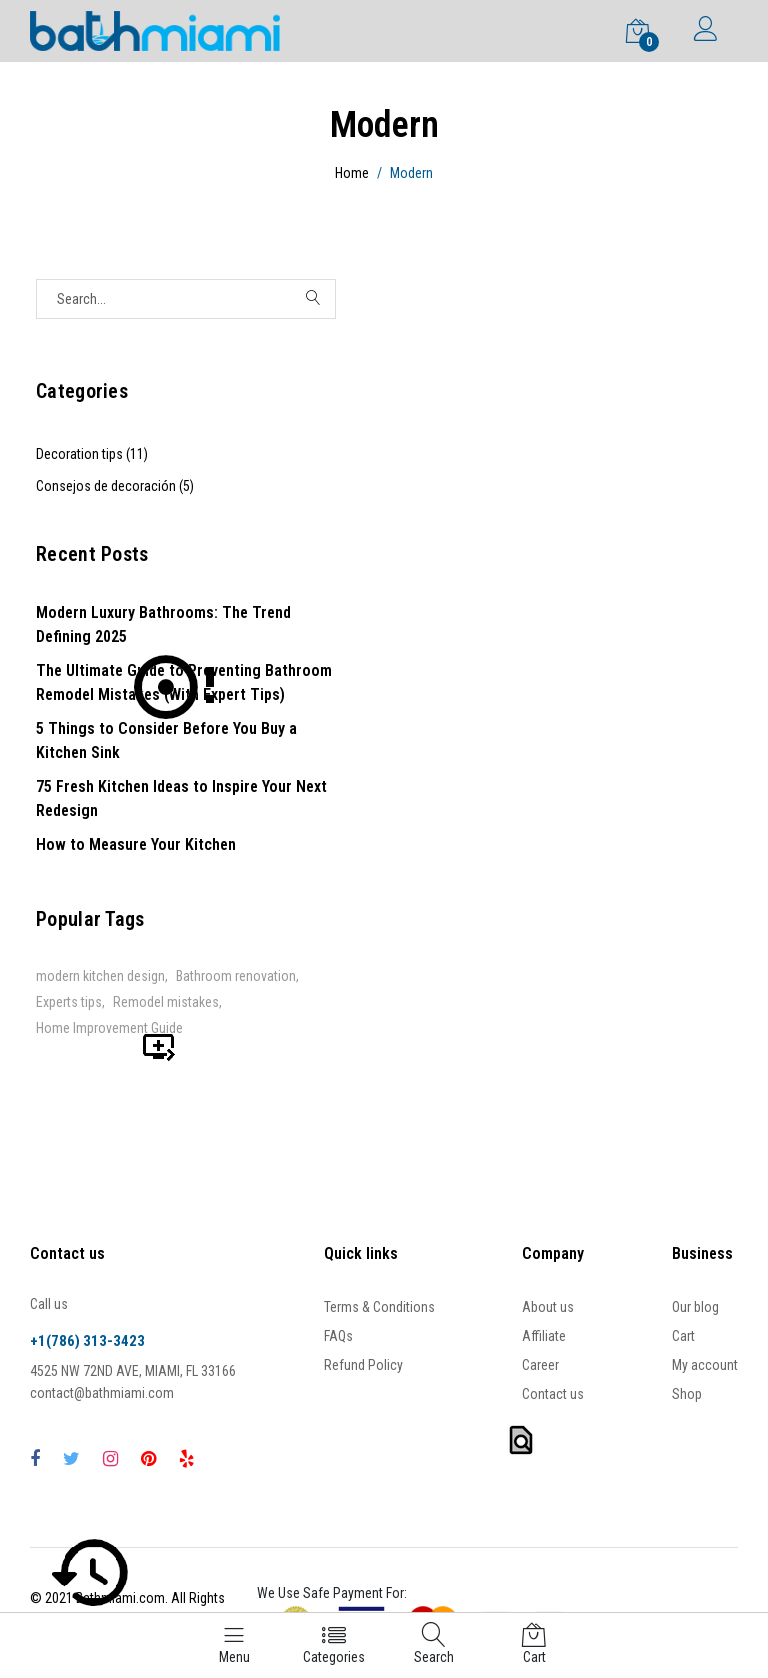 This screenshot has height=1678, width=768. Describe the element at coordinates (521, 1440) in the screenshot. I see `search within the current document` at that location.